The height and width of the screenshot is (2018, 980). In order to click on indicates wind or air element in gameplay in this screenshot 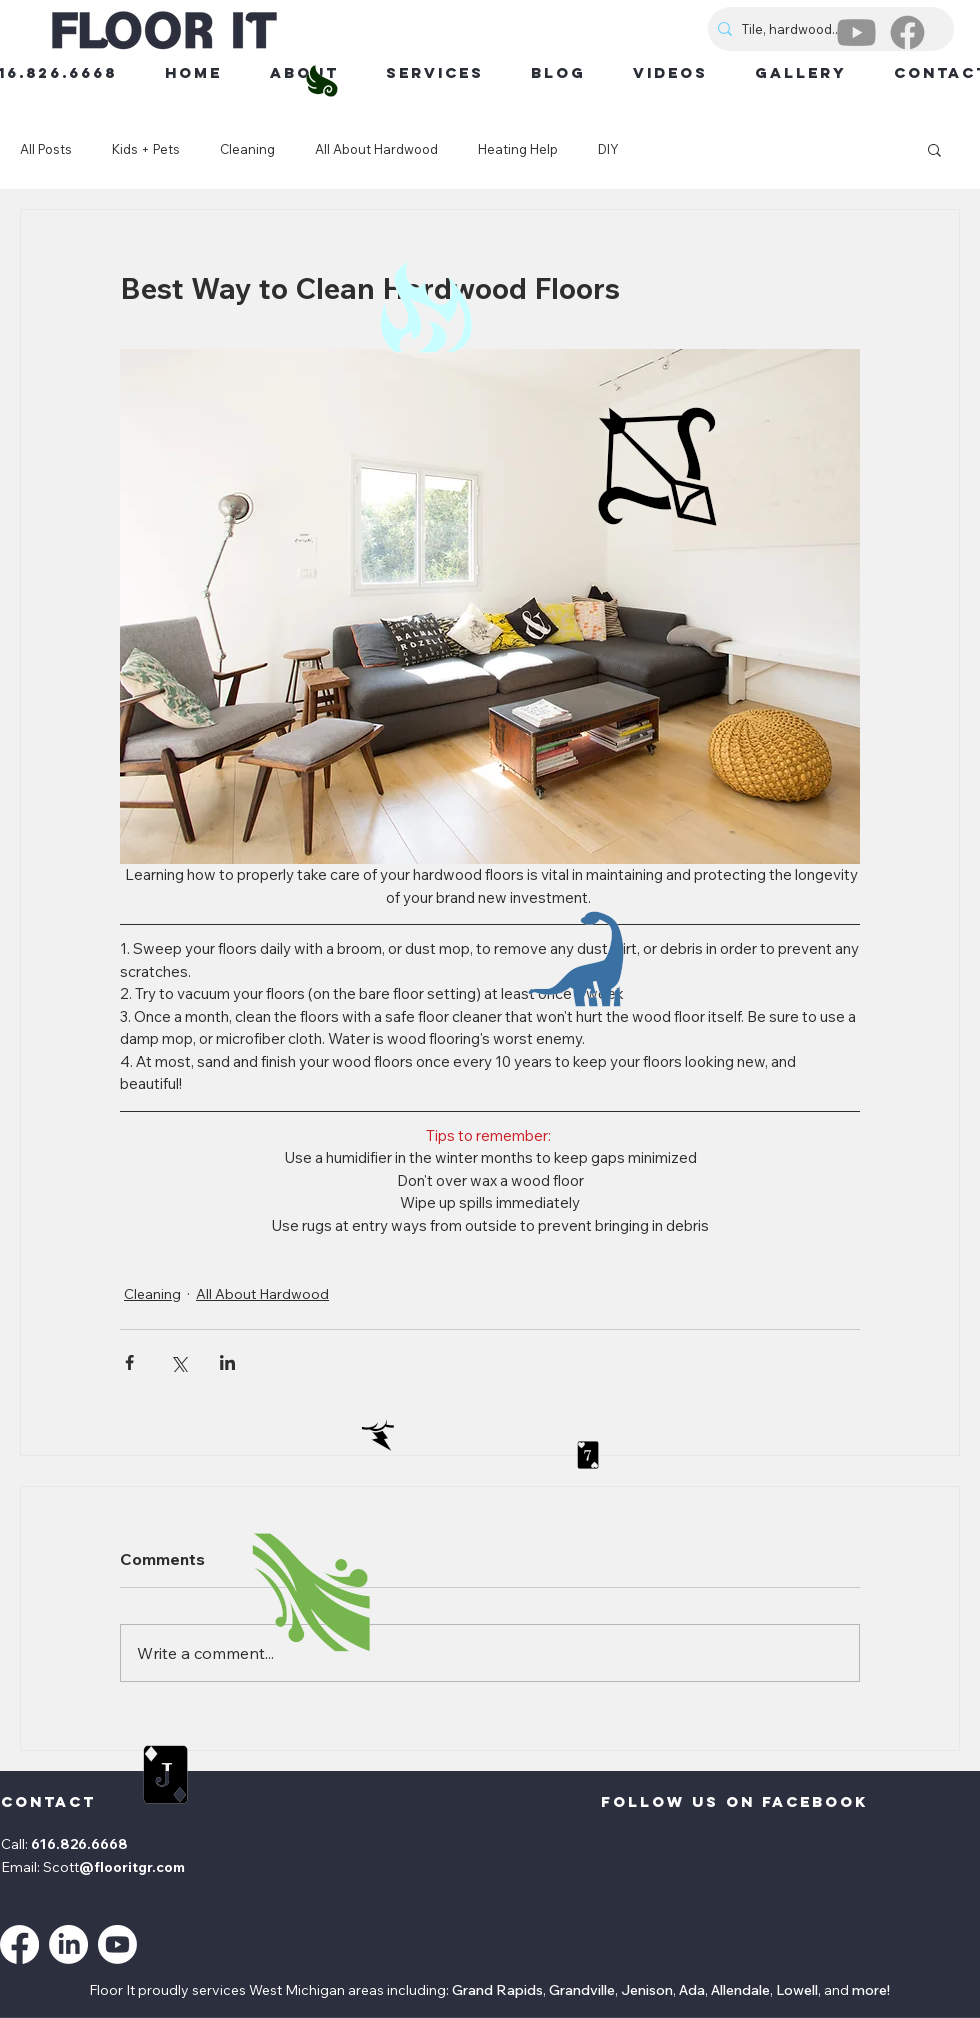, I will do `click(322, 81)`.